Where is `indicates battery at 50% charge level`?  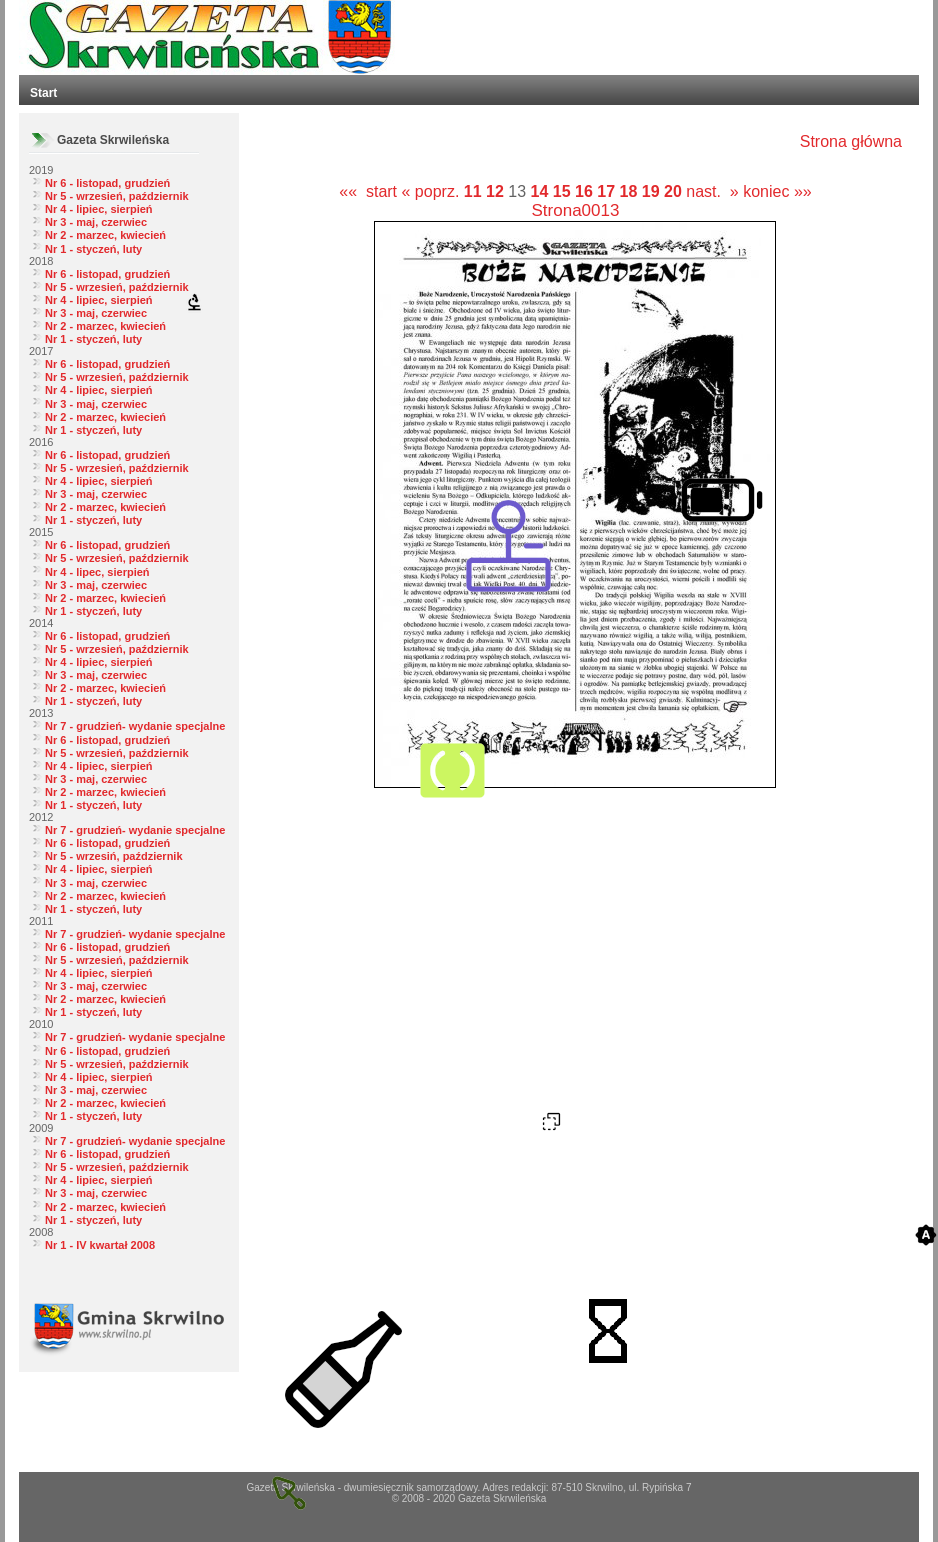 indicates battery at 50% charge level is located at coordinates (722, 500).